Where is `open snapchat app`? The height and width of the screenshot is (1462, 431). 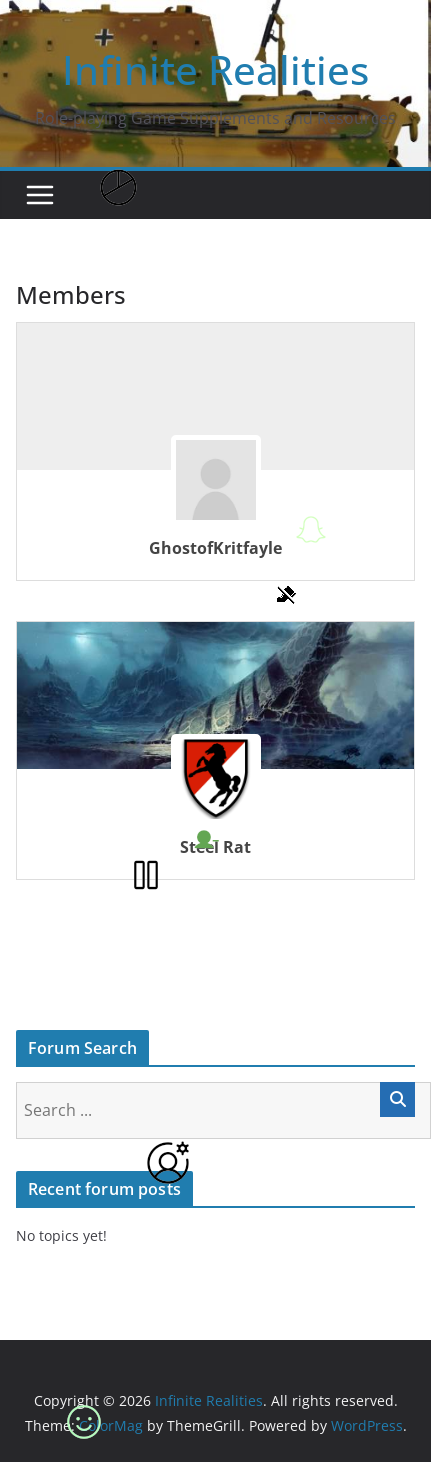
open snapchat app is located at coordinates (311, 530).